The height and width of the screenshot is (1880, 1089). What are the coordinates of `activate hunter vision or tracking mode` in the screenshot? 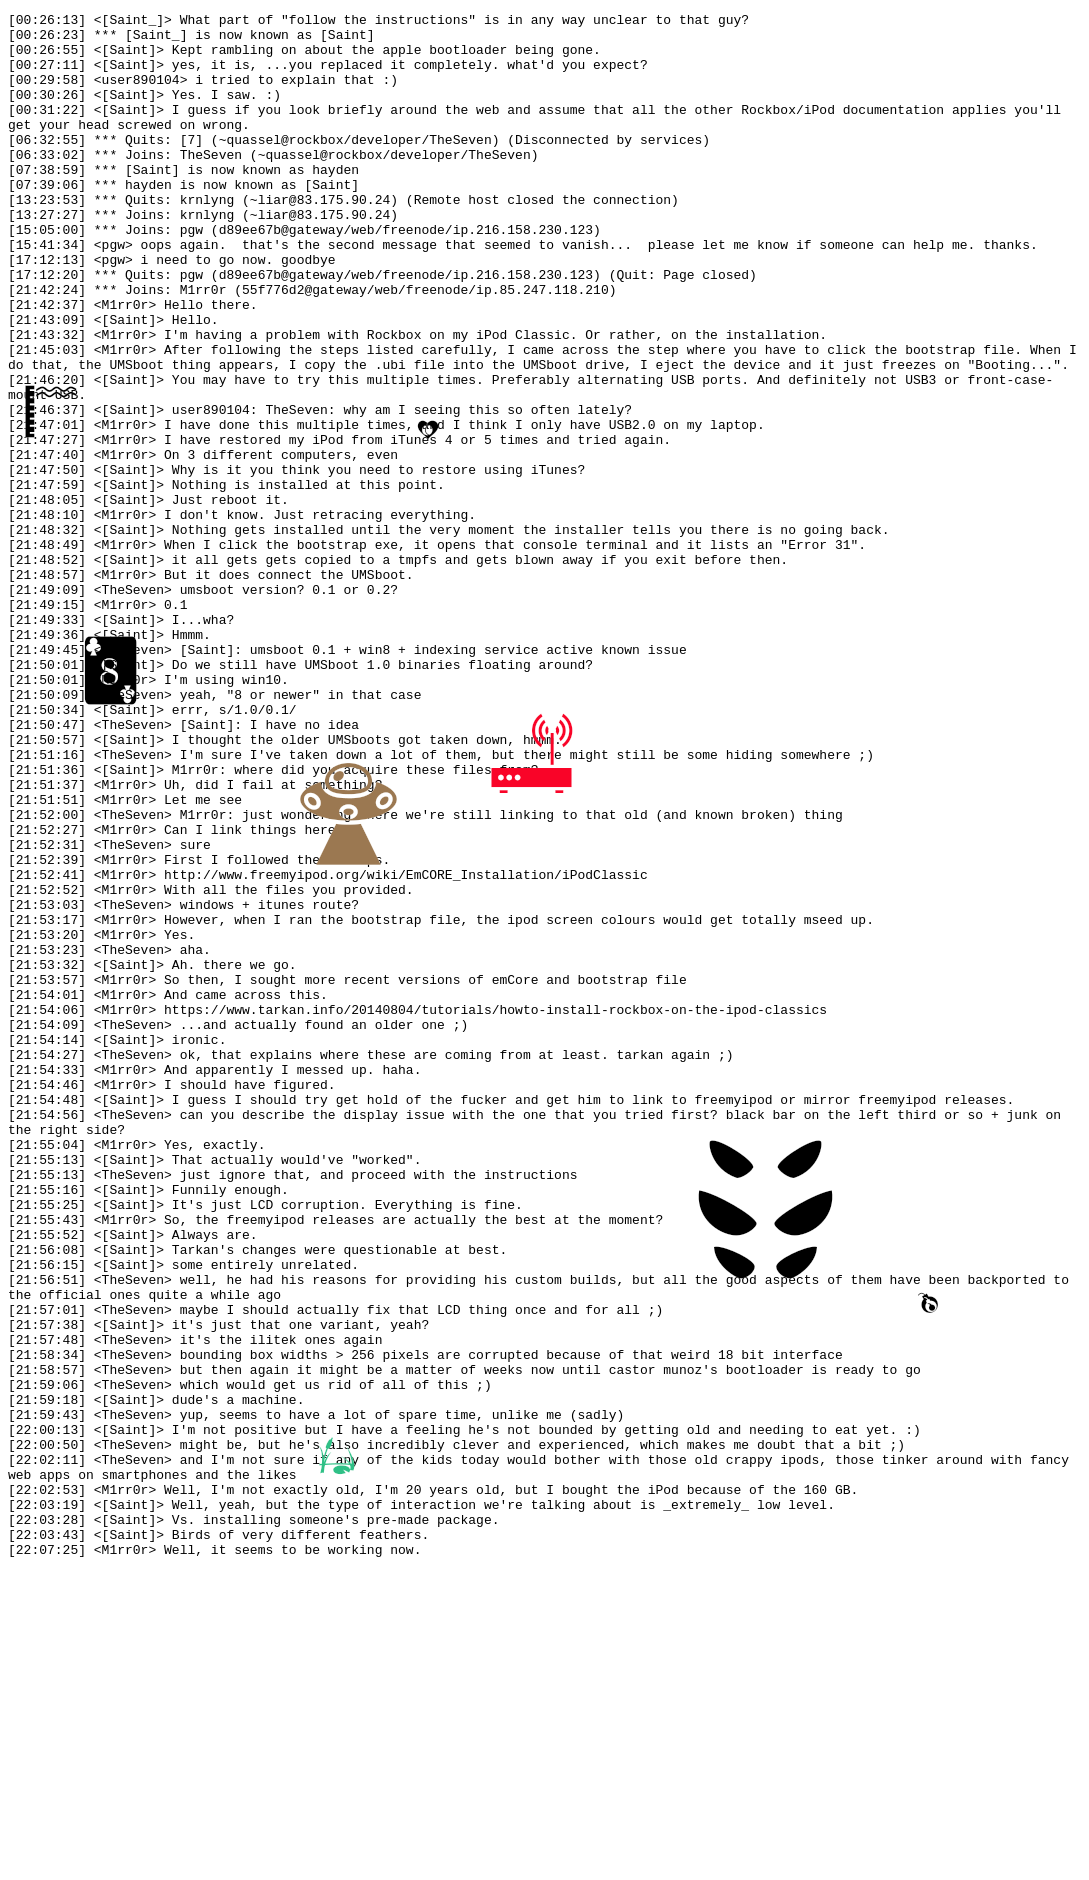 It's located at (765, 1209).